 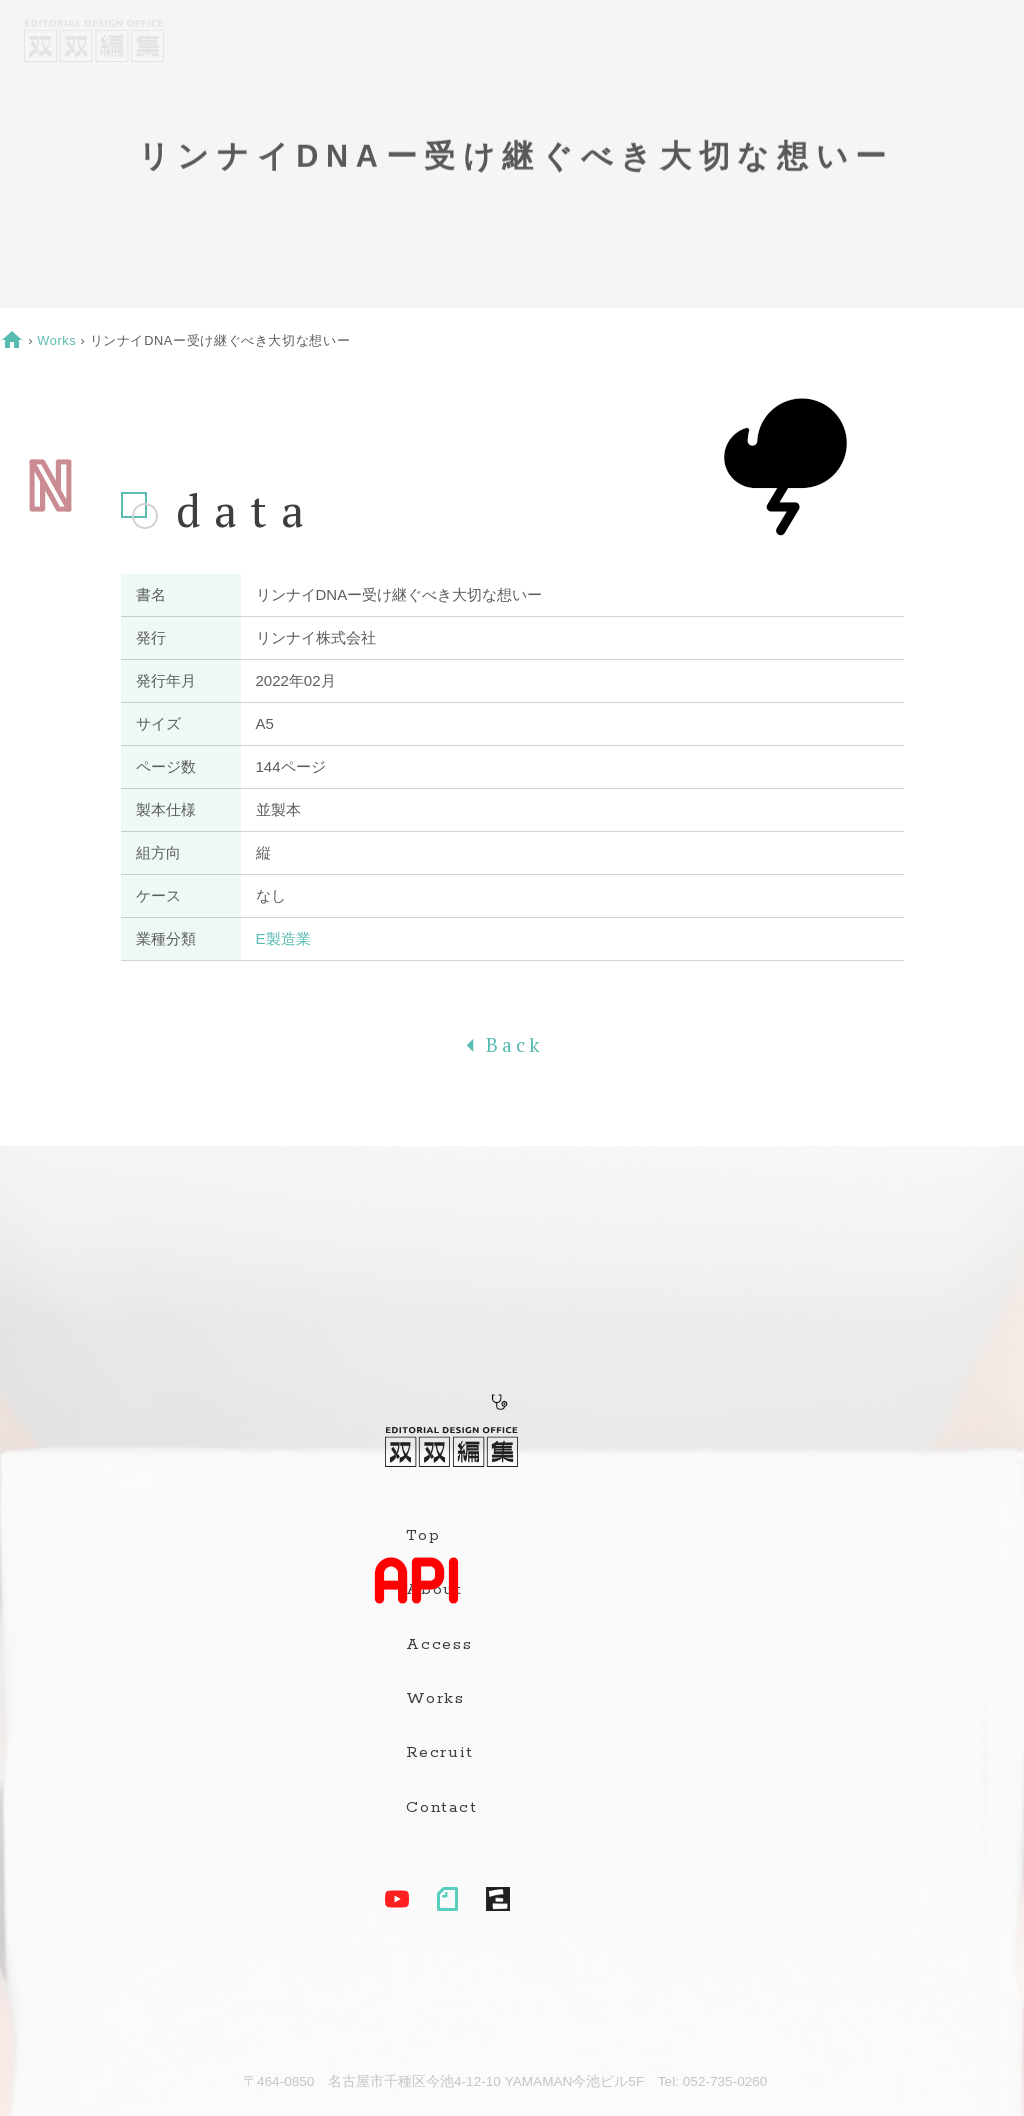 I want to click on indicates thunderstorm or severe weather conditions, so click(x=785, y=464).